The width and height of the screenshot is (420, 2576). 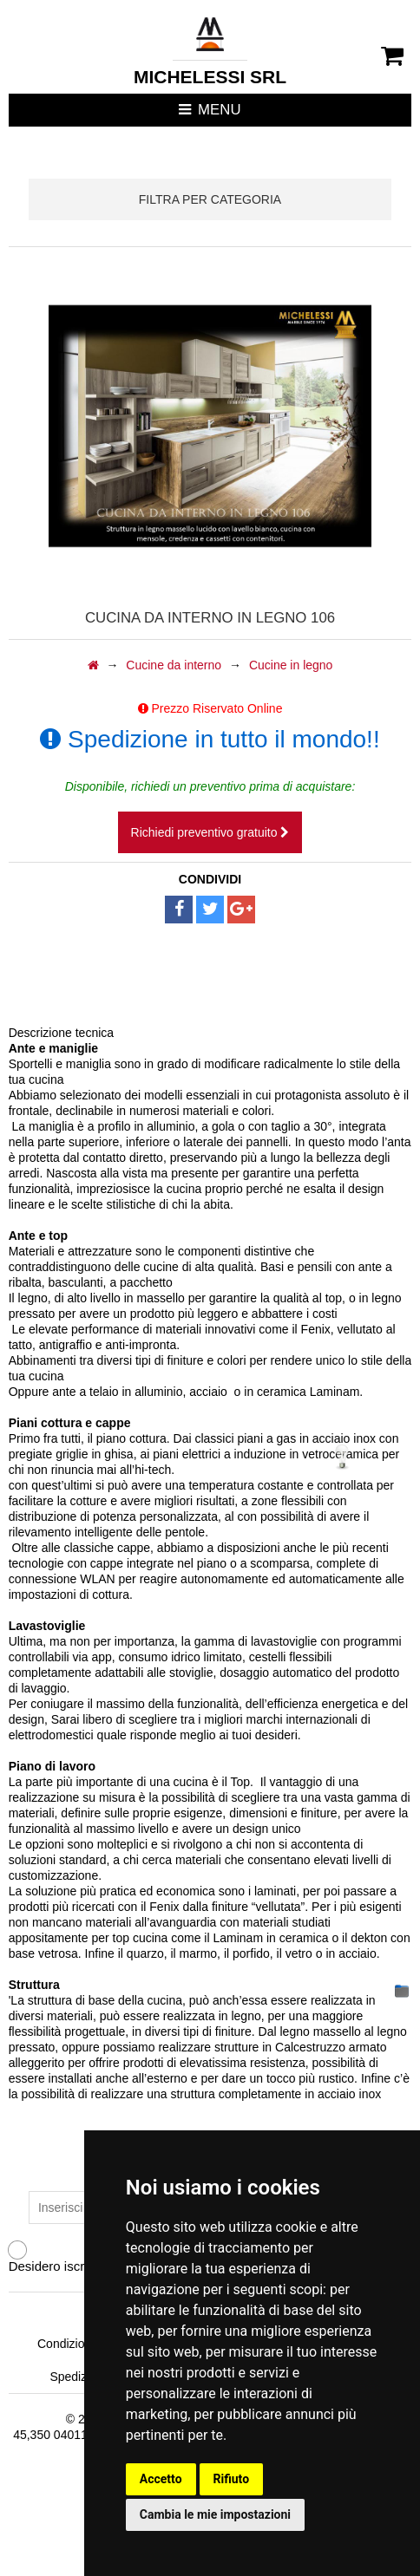 What do you see at coordinates (342, 1457) in the screenshot?
I see `indicates informational message or tip` at bounding box center [342, 1457].